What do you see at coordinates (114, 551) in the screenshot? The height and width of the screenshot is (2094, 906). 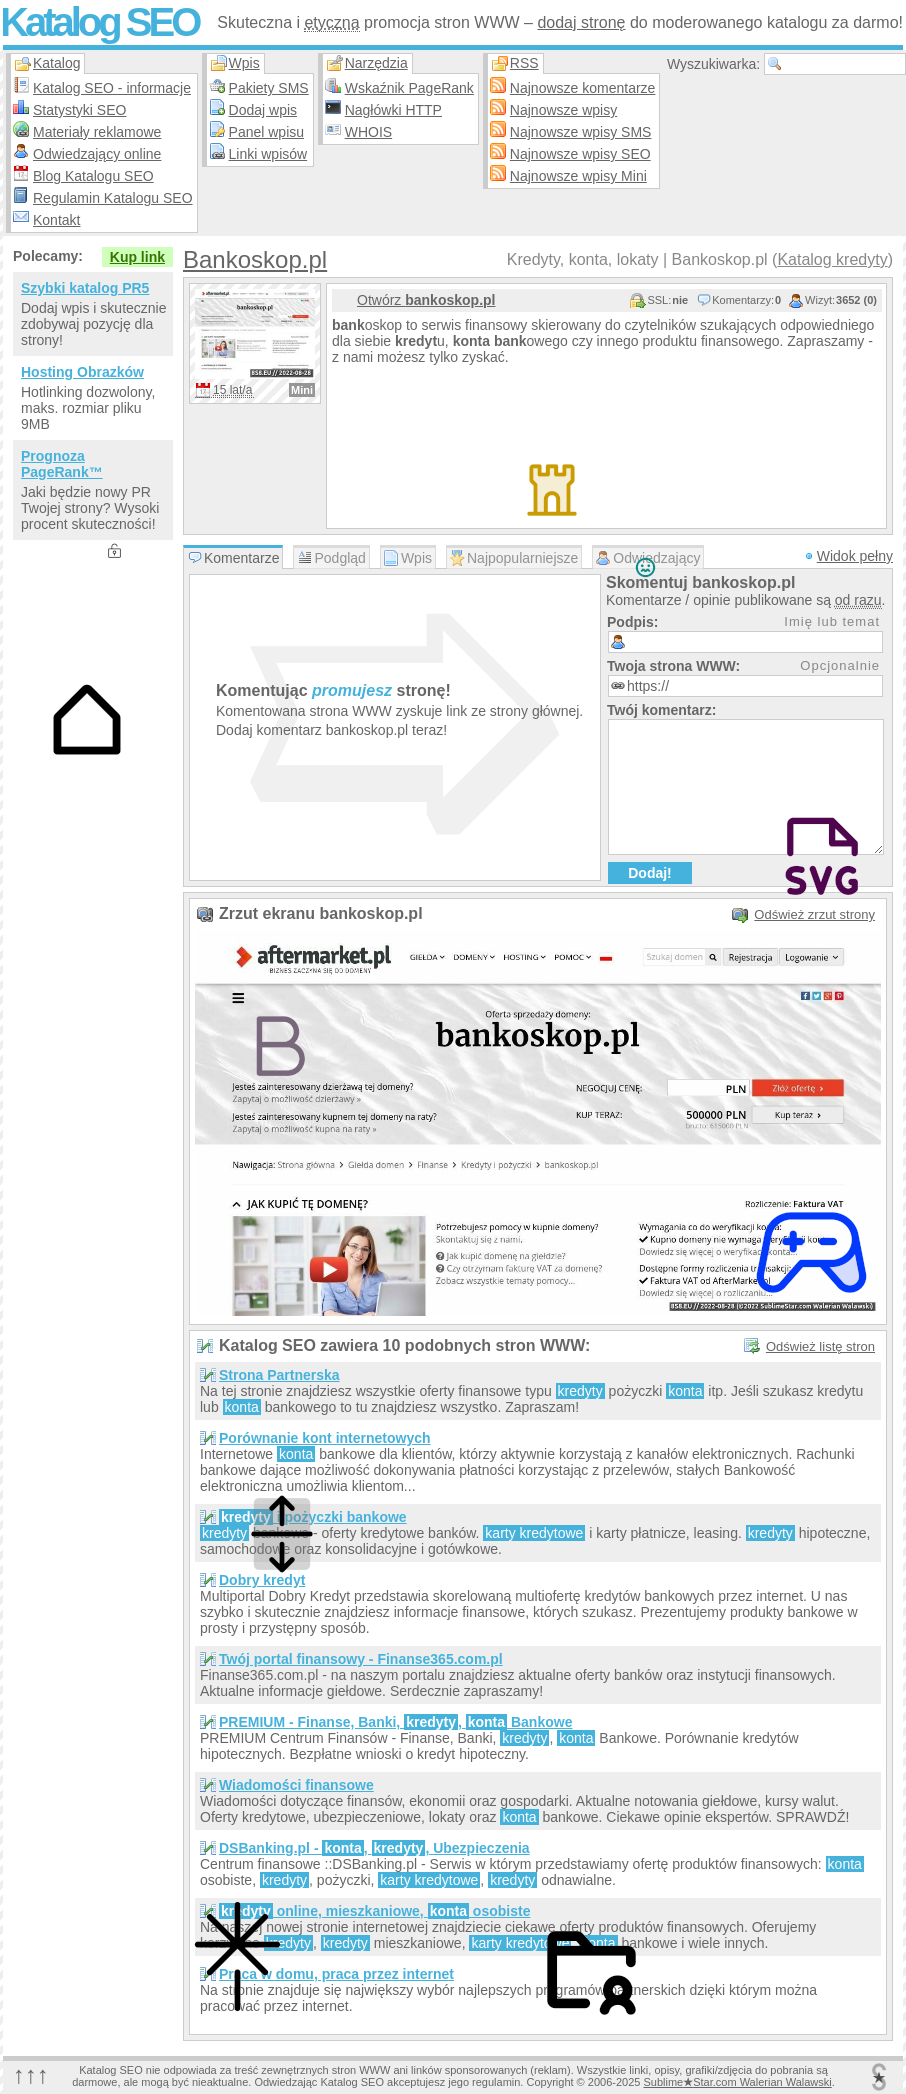 I see `unlocked or unsecured state` at bounding box center [114, 551].